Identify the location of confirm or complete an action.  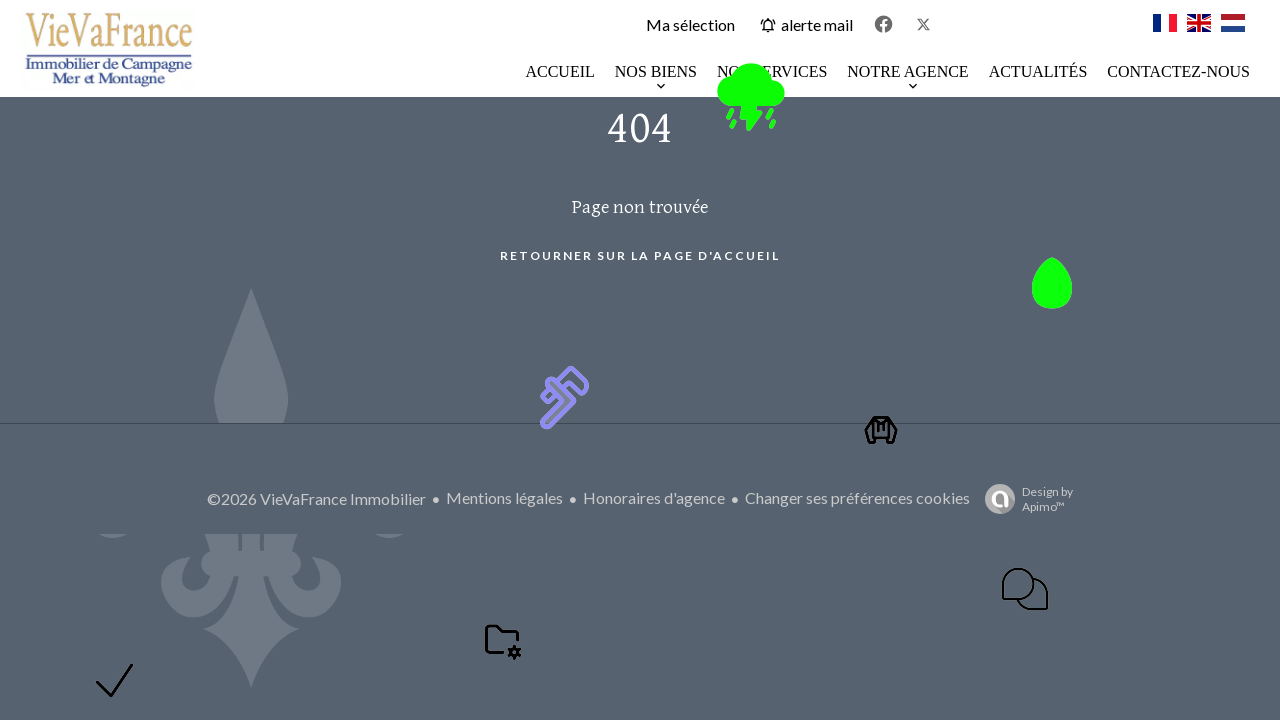
(114, 680).